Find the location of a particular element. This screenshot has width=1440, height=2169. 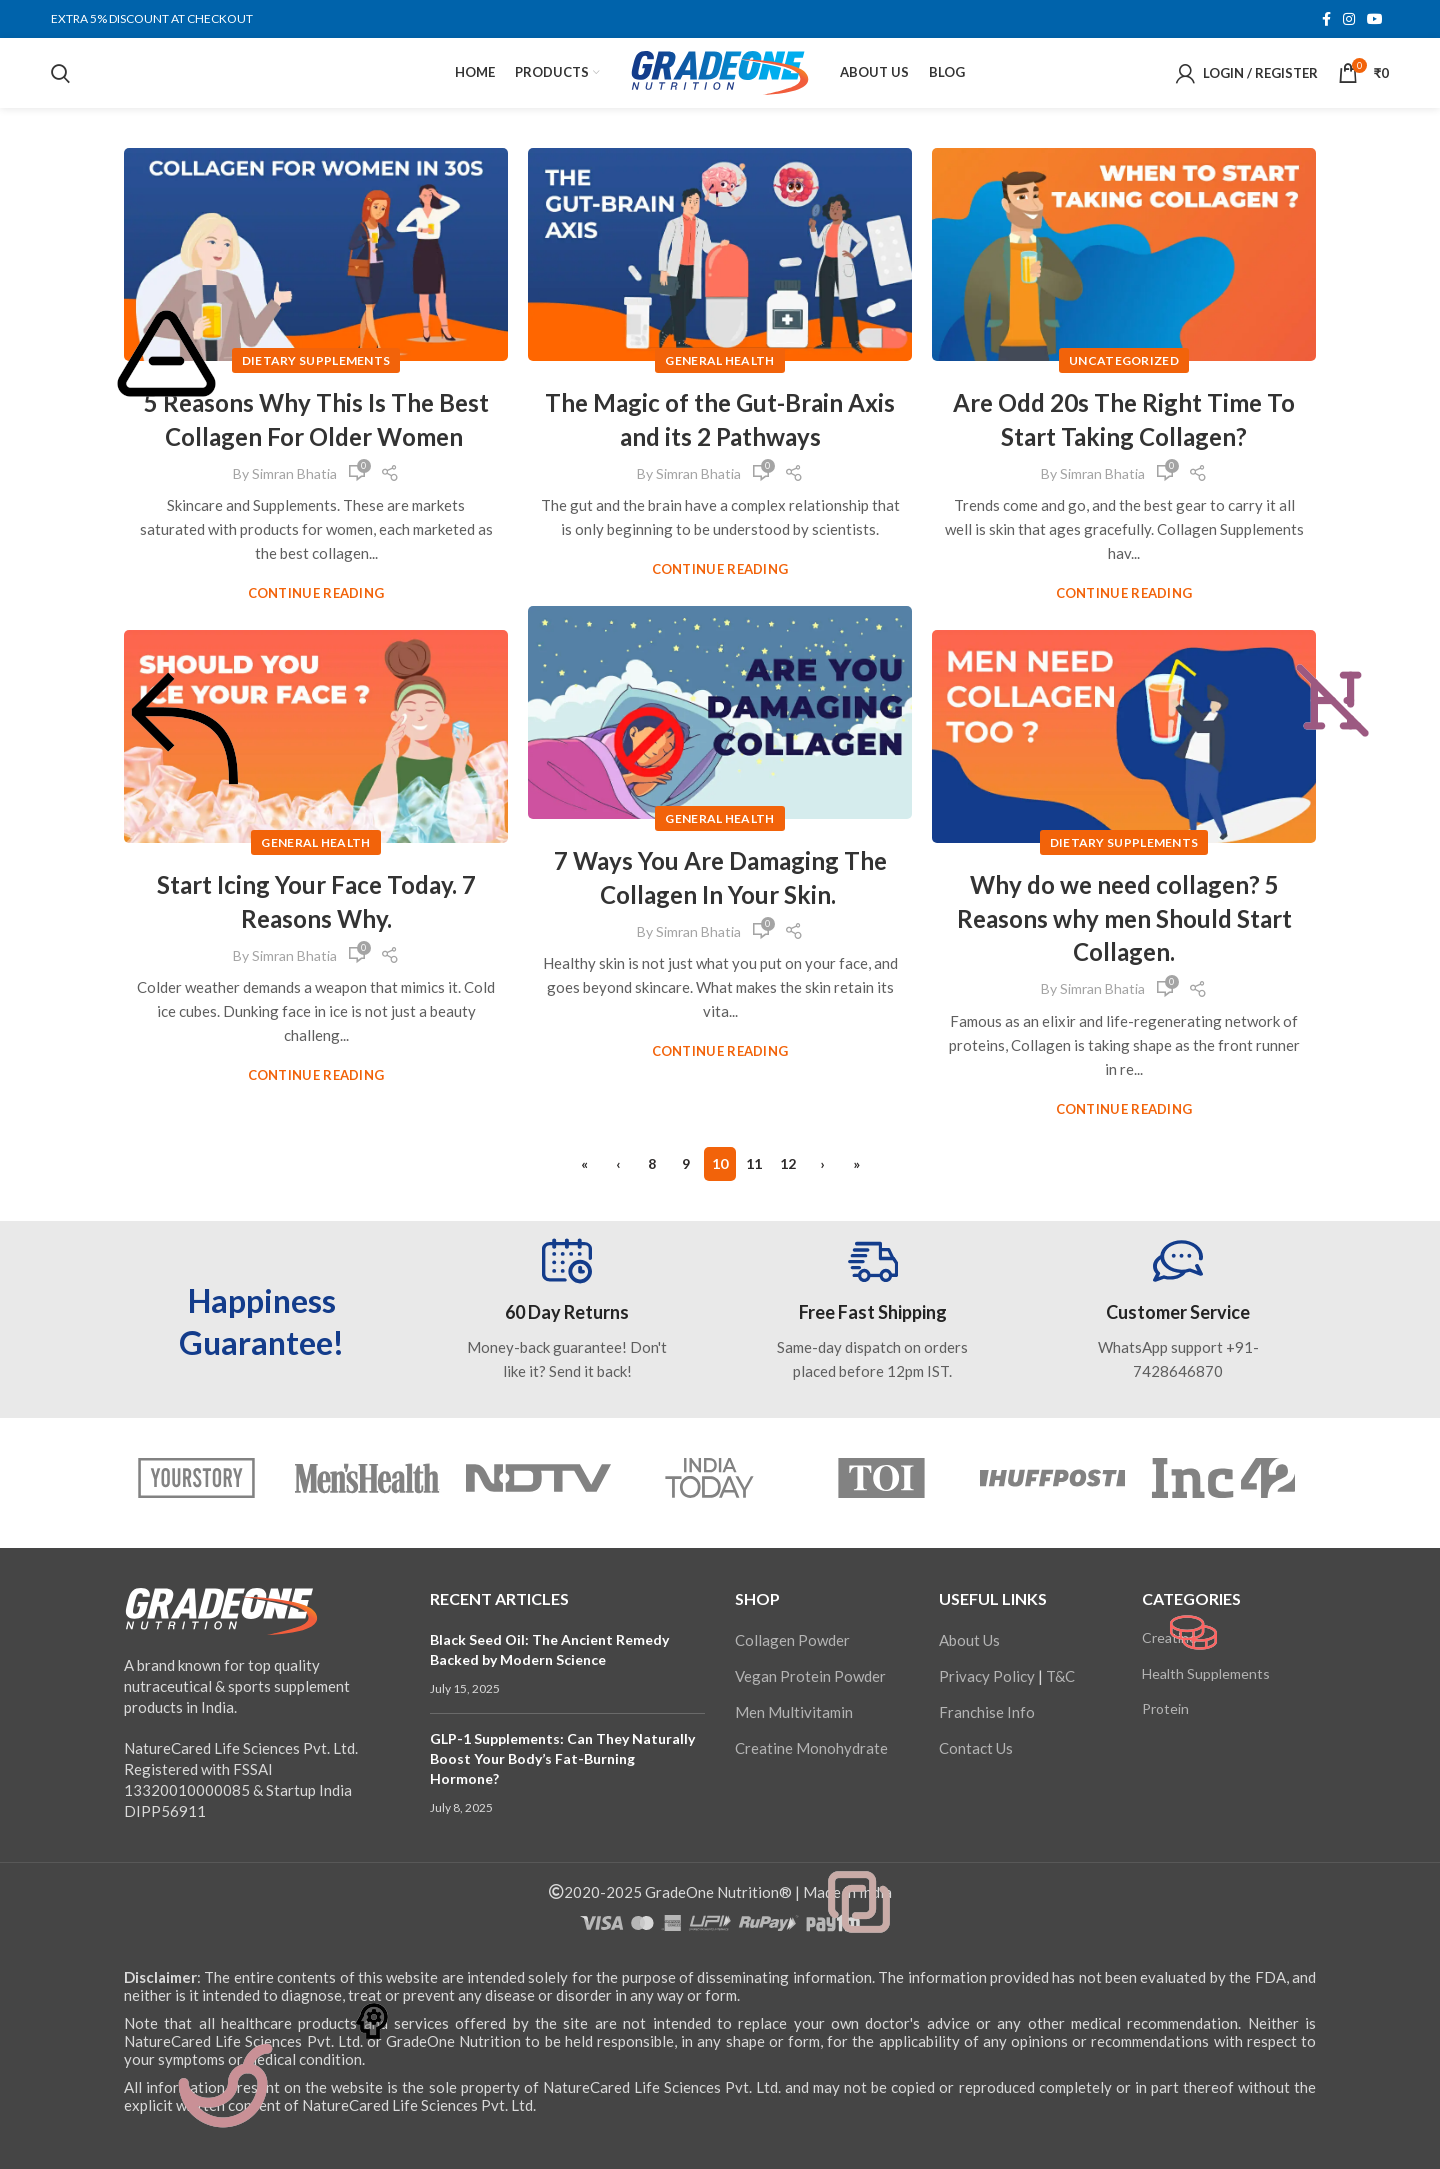

access mental health or mindfulness features is located at coordinates (372, 2021).